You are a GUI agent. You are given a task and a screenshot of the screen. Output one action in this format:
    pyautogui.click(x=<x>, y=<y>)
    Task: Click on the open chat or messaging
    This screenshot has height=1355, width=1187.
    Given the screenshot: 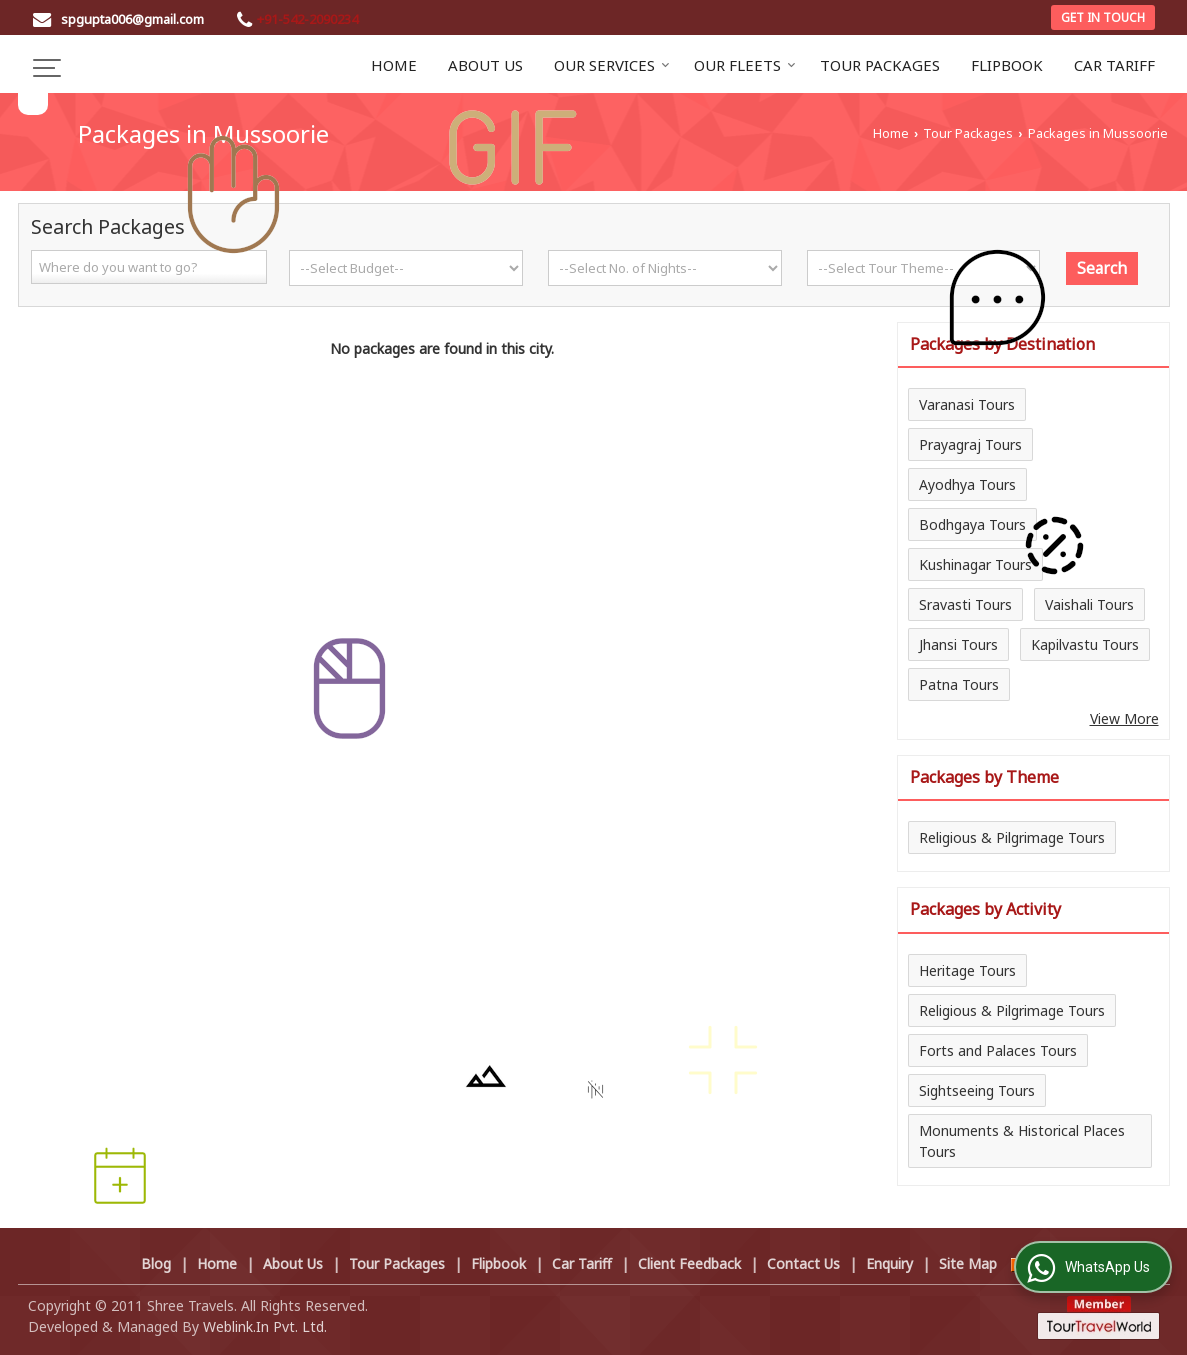 What is the action you would take?
    pyautogui.click(x=995, y=299)
    